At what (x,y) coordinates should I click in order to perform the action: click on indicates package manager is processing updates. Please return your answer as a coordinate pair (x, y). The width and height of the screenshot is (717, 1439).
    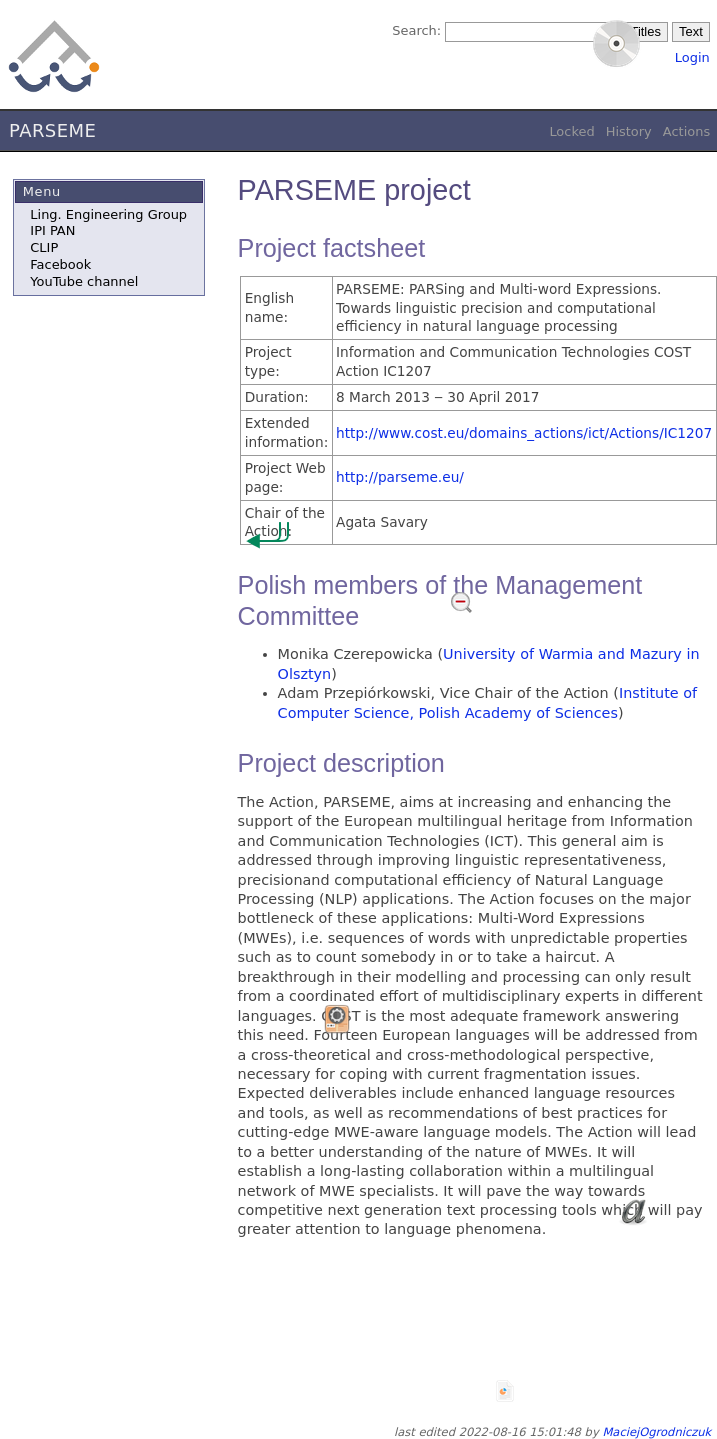
    Looking at the image, I should click on (337, 1019).